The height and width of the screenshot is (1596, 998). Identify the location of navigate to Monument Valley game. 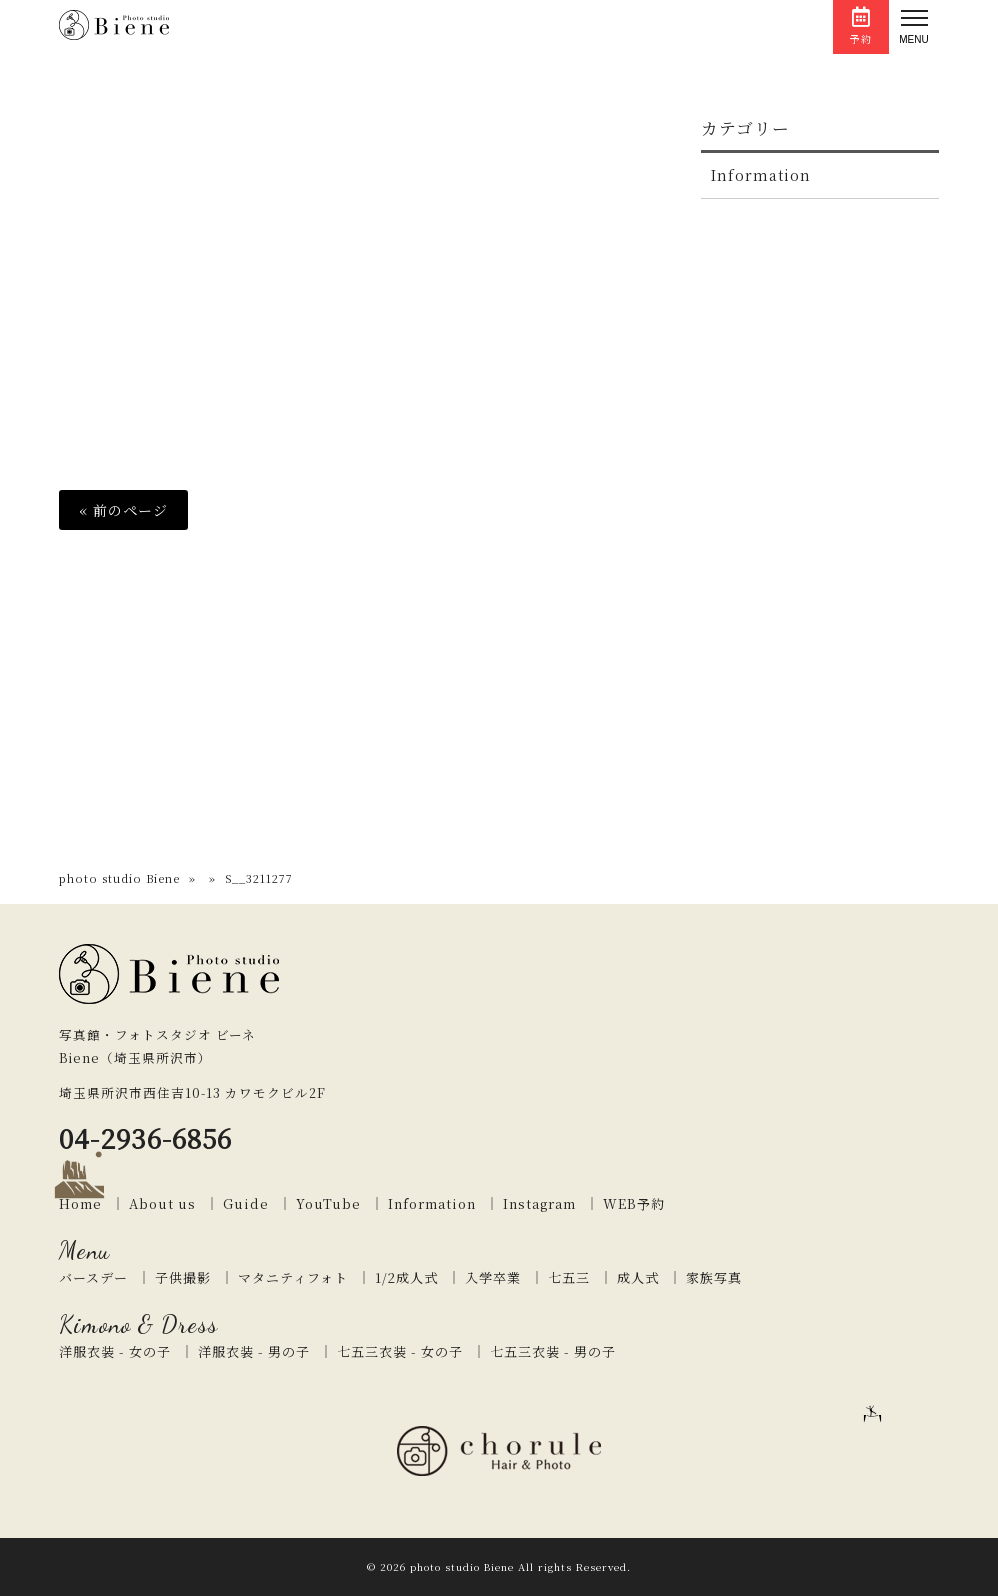
(79, 1173).